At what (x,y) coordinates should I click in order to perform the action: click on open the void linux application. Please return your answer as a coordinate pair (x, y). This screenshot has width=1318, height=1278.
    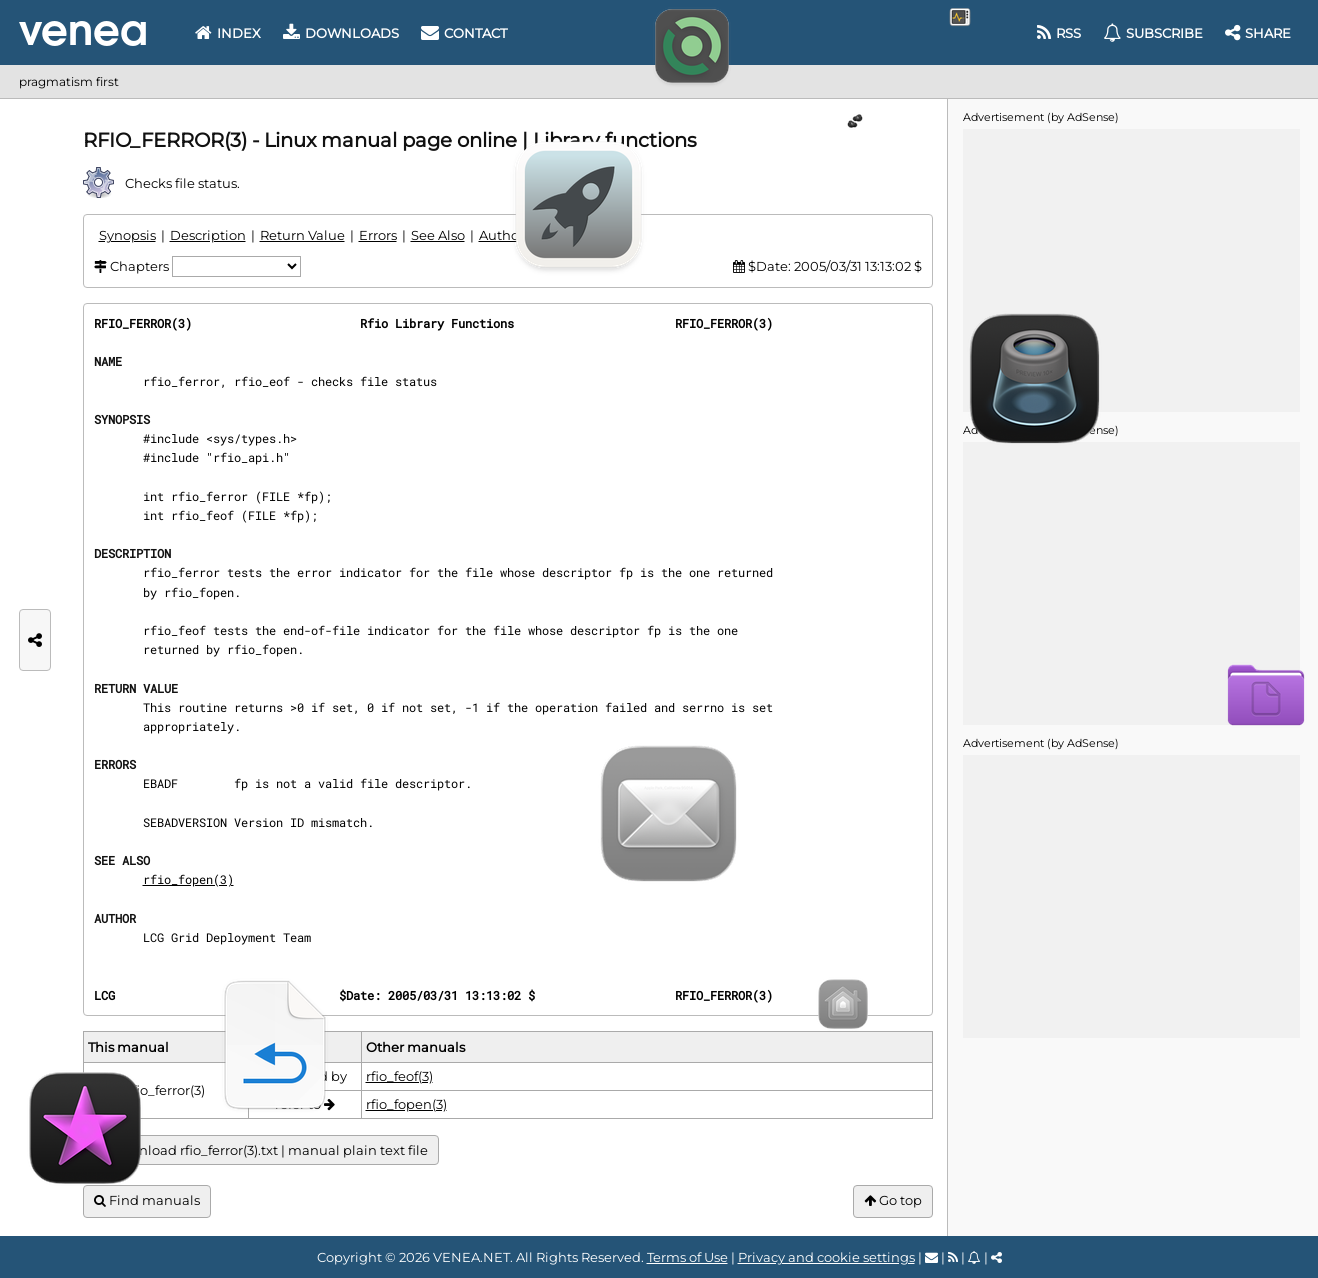
    Looking at the image, I should click on (692, 46).